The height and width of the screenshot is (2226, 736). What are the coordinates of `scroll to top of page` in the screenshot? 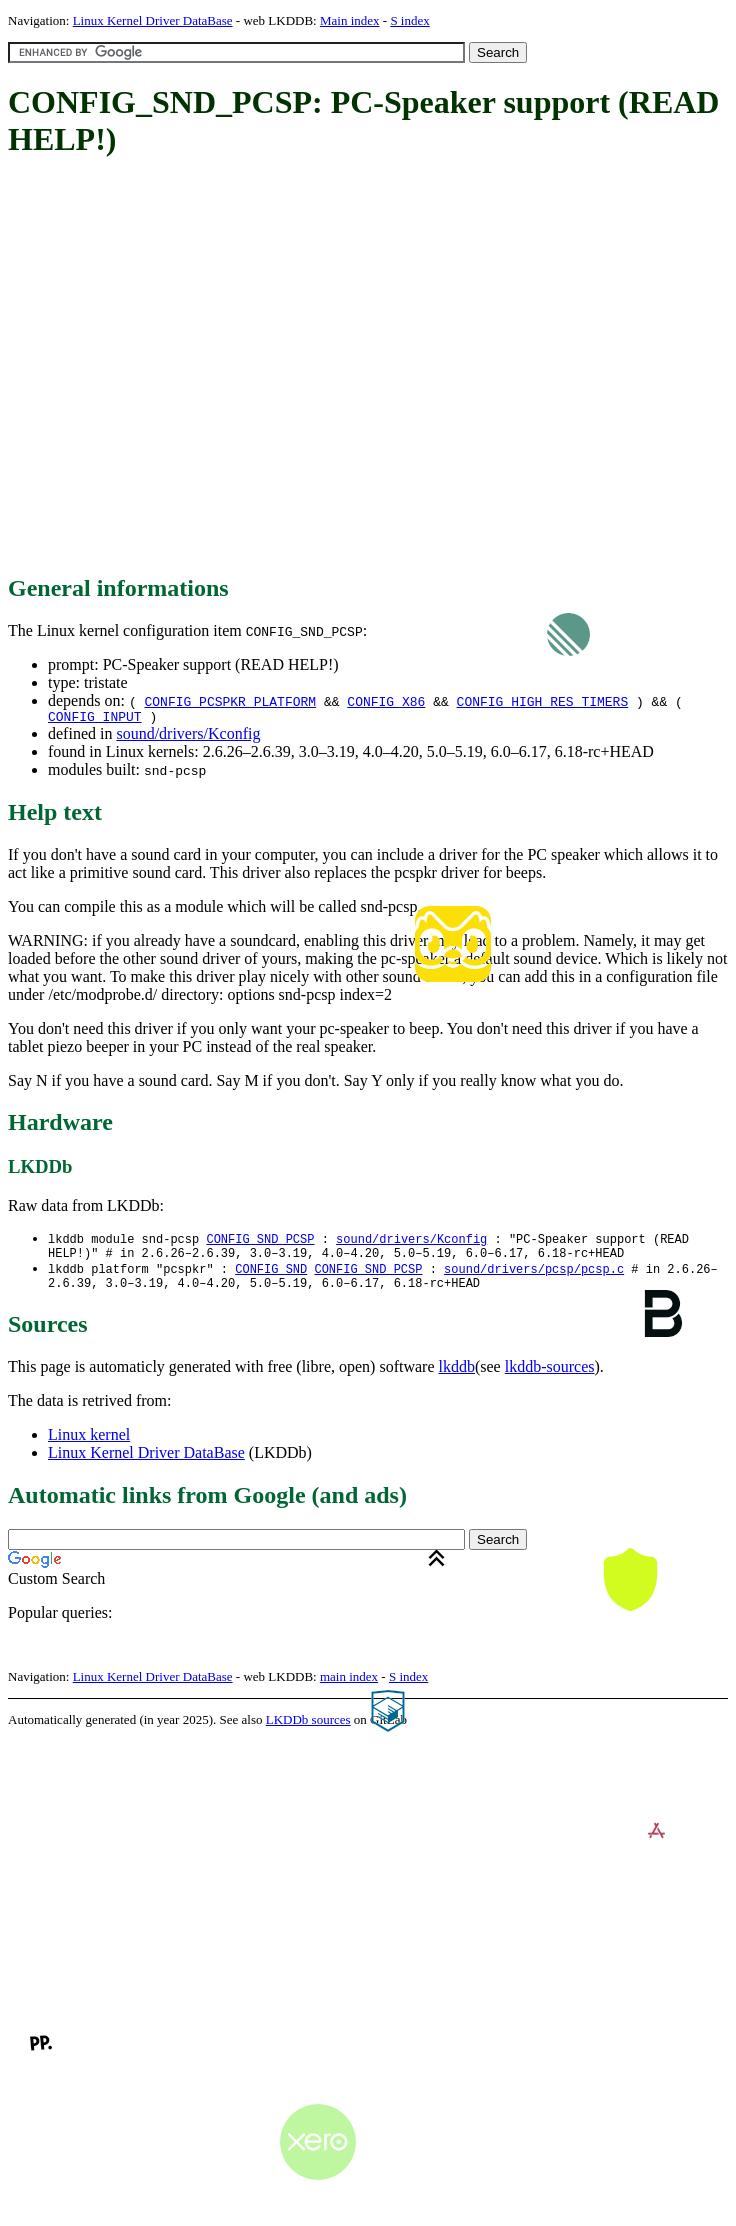 It's located at (436, 1558).